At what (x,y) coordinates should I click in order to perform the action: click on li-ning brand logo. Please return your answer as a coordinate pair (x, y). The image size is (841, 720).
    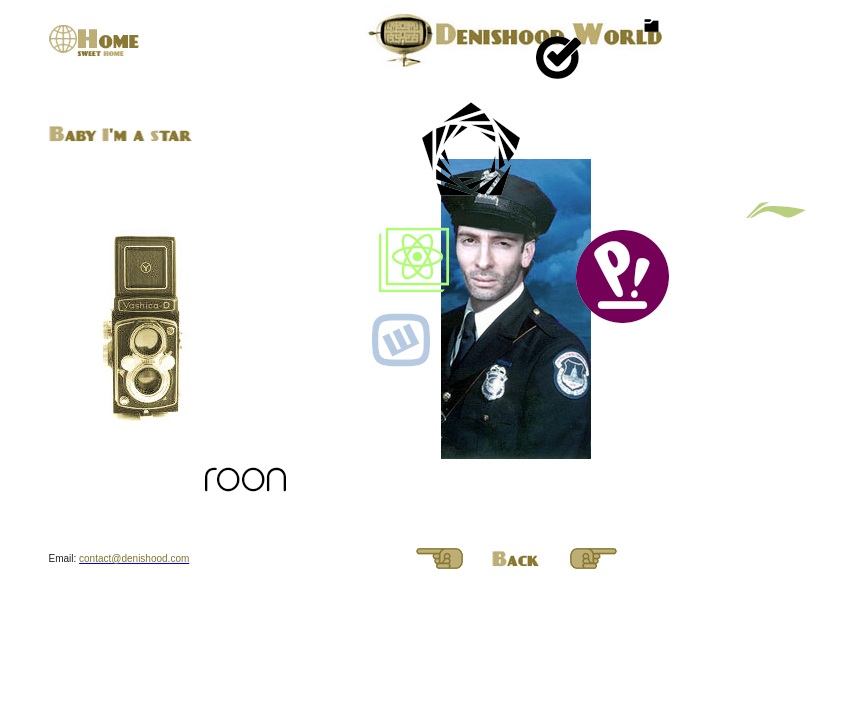
    Looking at the image, I should click on (776, 210).